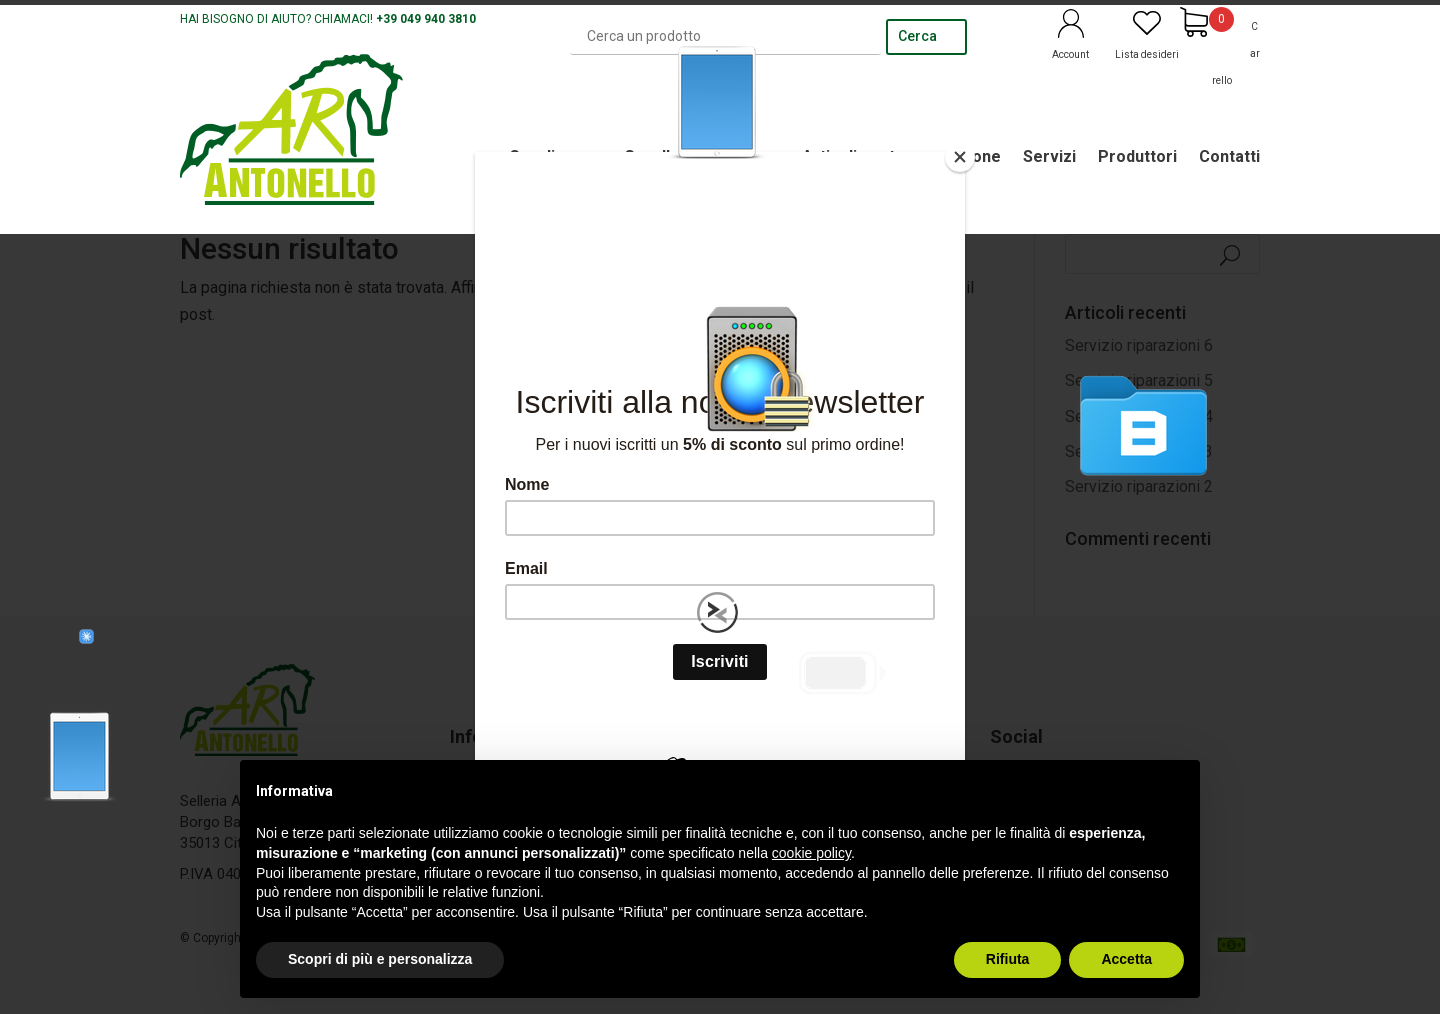  Describe the element at coordinates (717, 103) in the screenshot. I see `view connected iPad Air device` at that location.